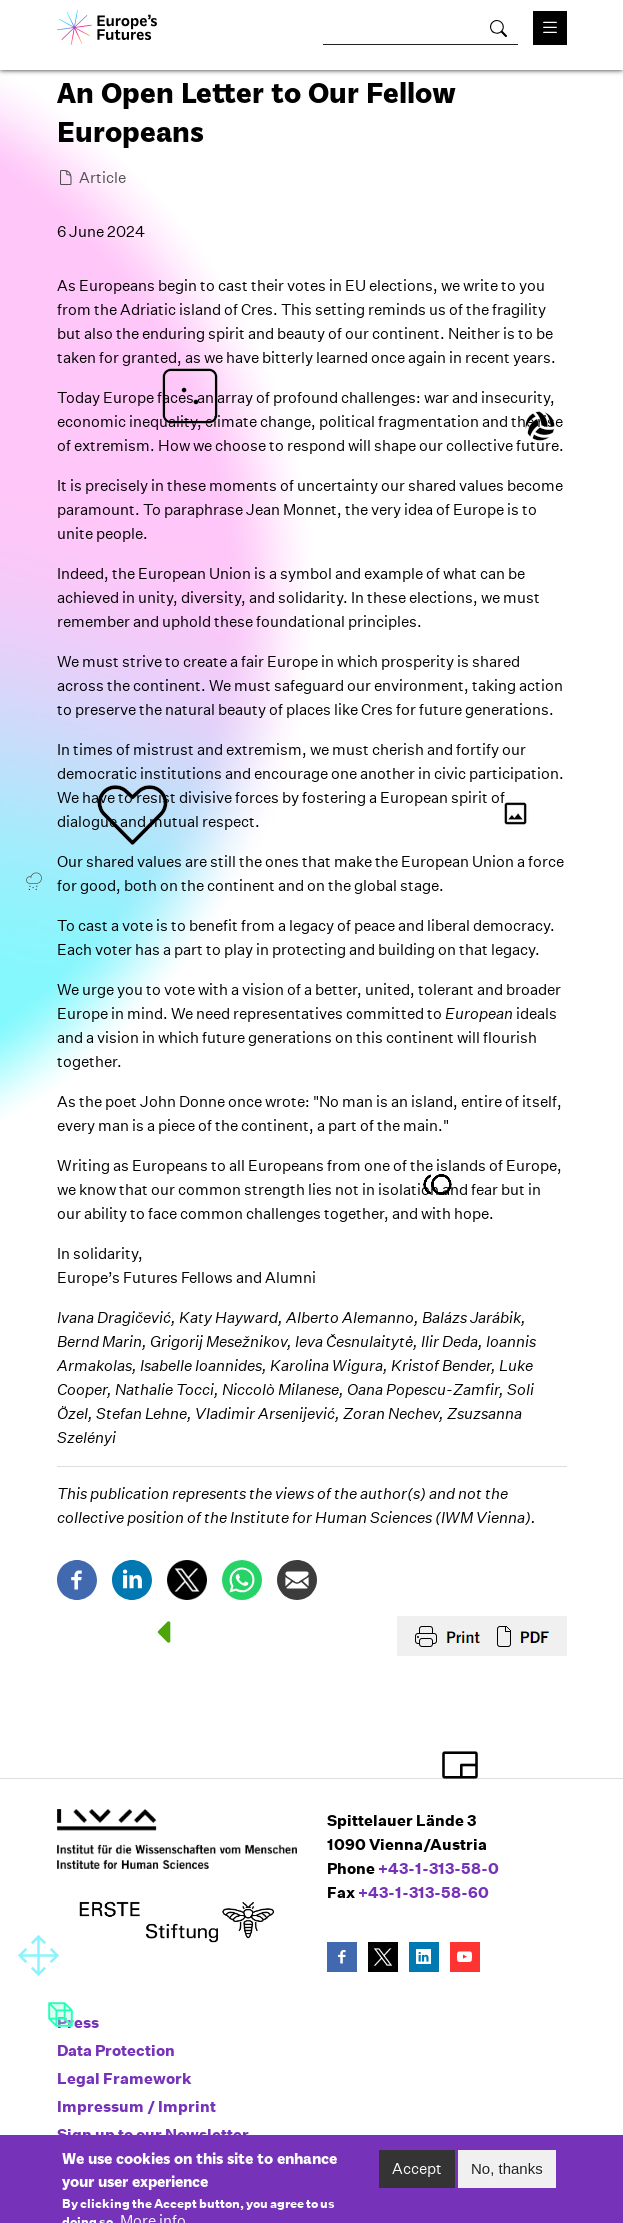 The width and height of the screenshot is (623, 2223). Describe the element at coordinates (540, 426) in the screenshot. I see `access volleyball or beach sports content` at that location.